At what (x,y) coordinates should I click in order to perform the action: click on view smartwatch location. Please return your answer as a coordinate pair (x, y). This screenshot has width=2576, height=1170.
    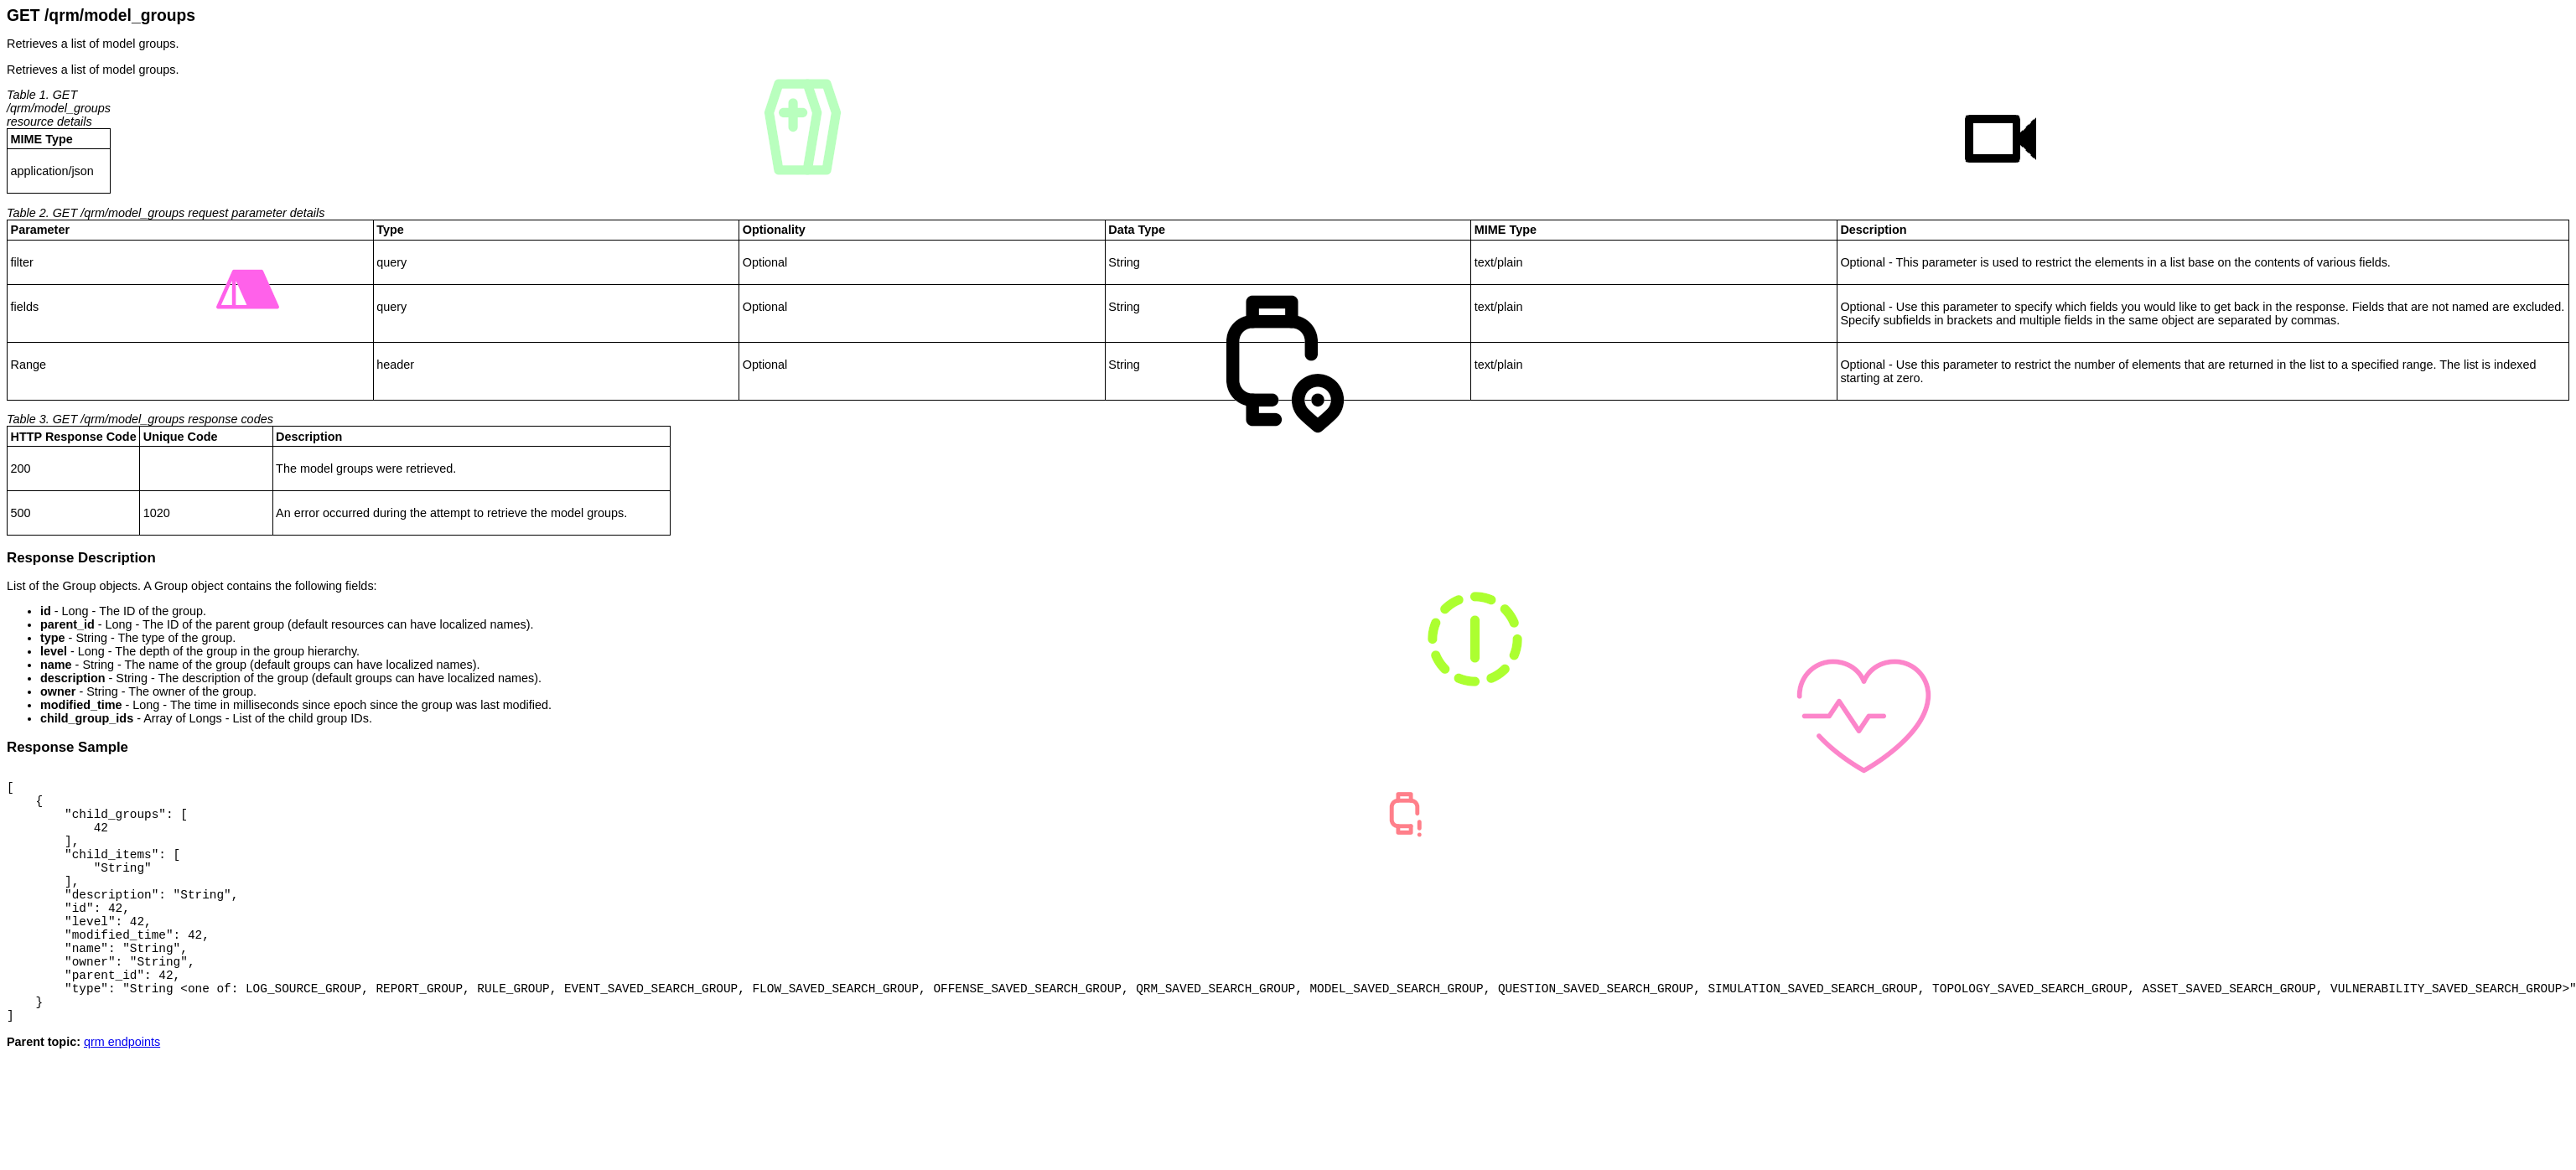
    Looking at the image, I should click on (1272, 360).